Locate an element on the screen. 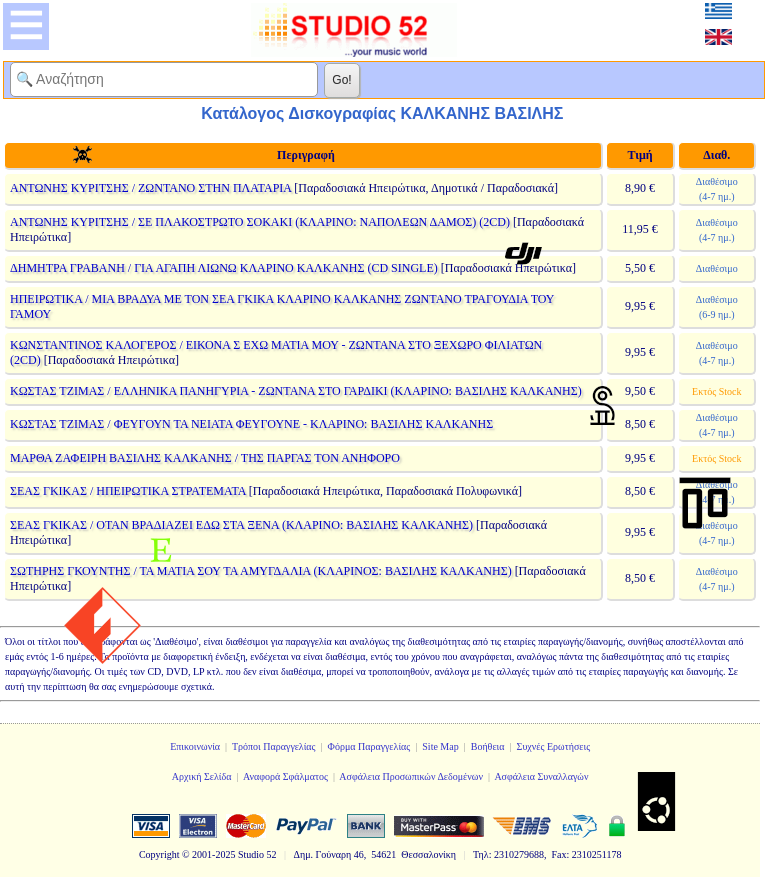 The image size is (768, 877). flashforge brand logo is located at coordinates (102, 625).